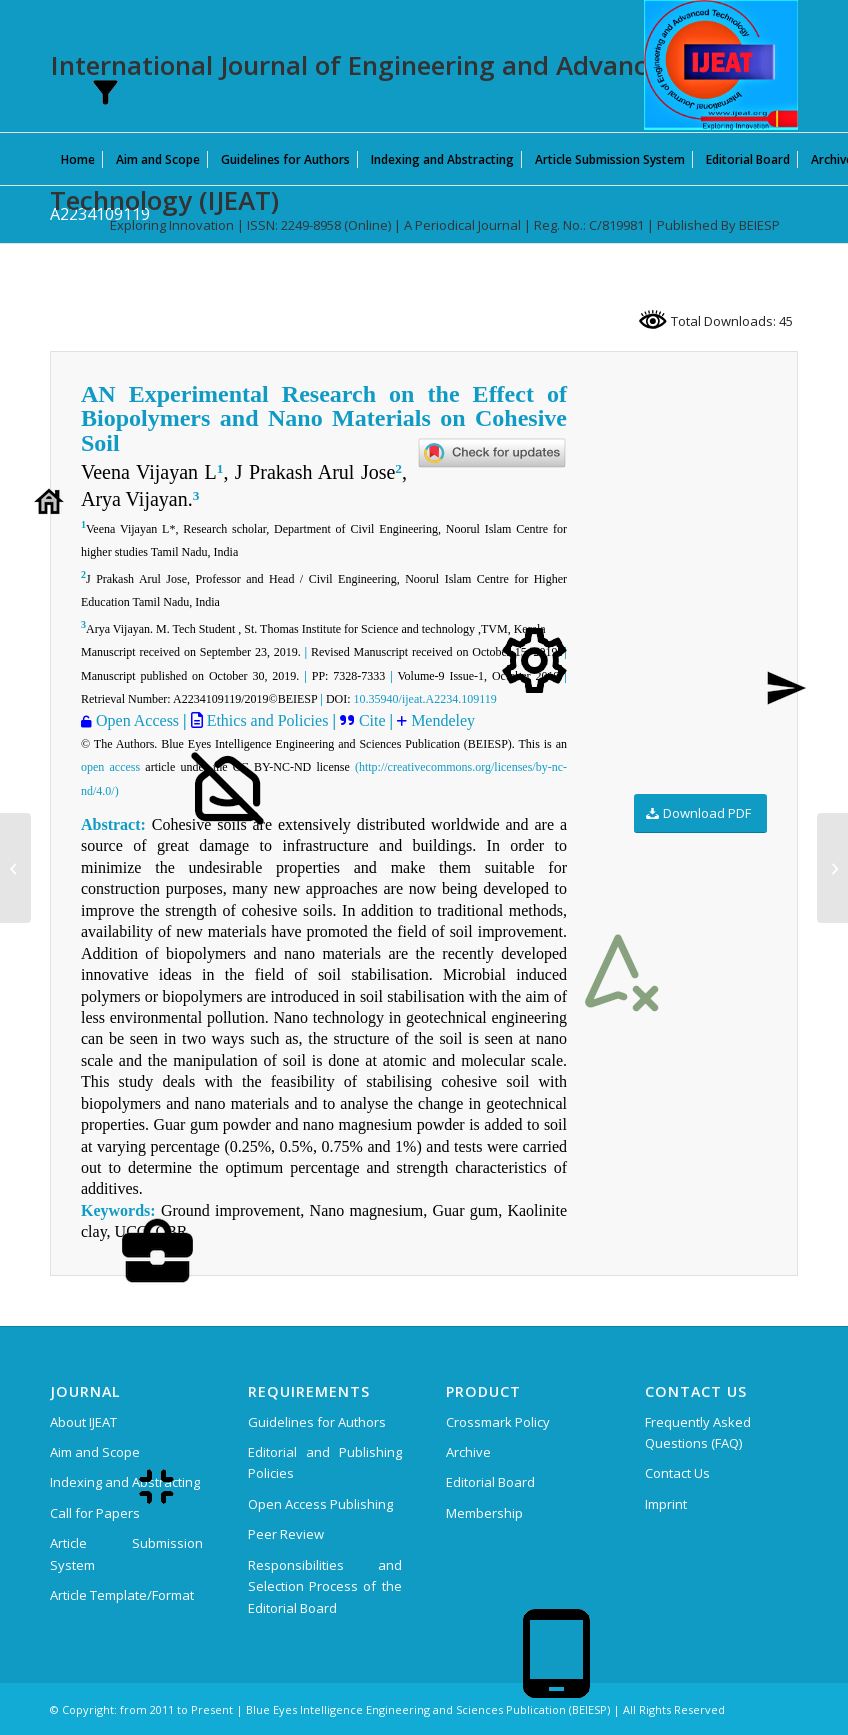  Describe the element at coordinates (534, 660) in the screenshot. I see `open settings menu` at that location.